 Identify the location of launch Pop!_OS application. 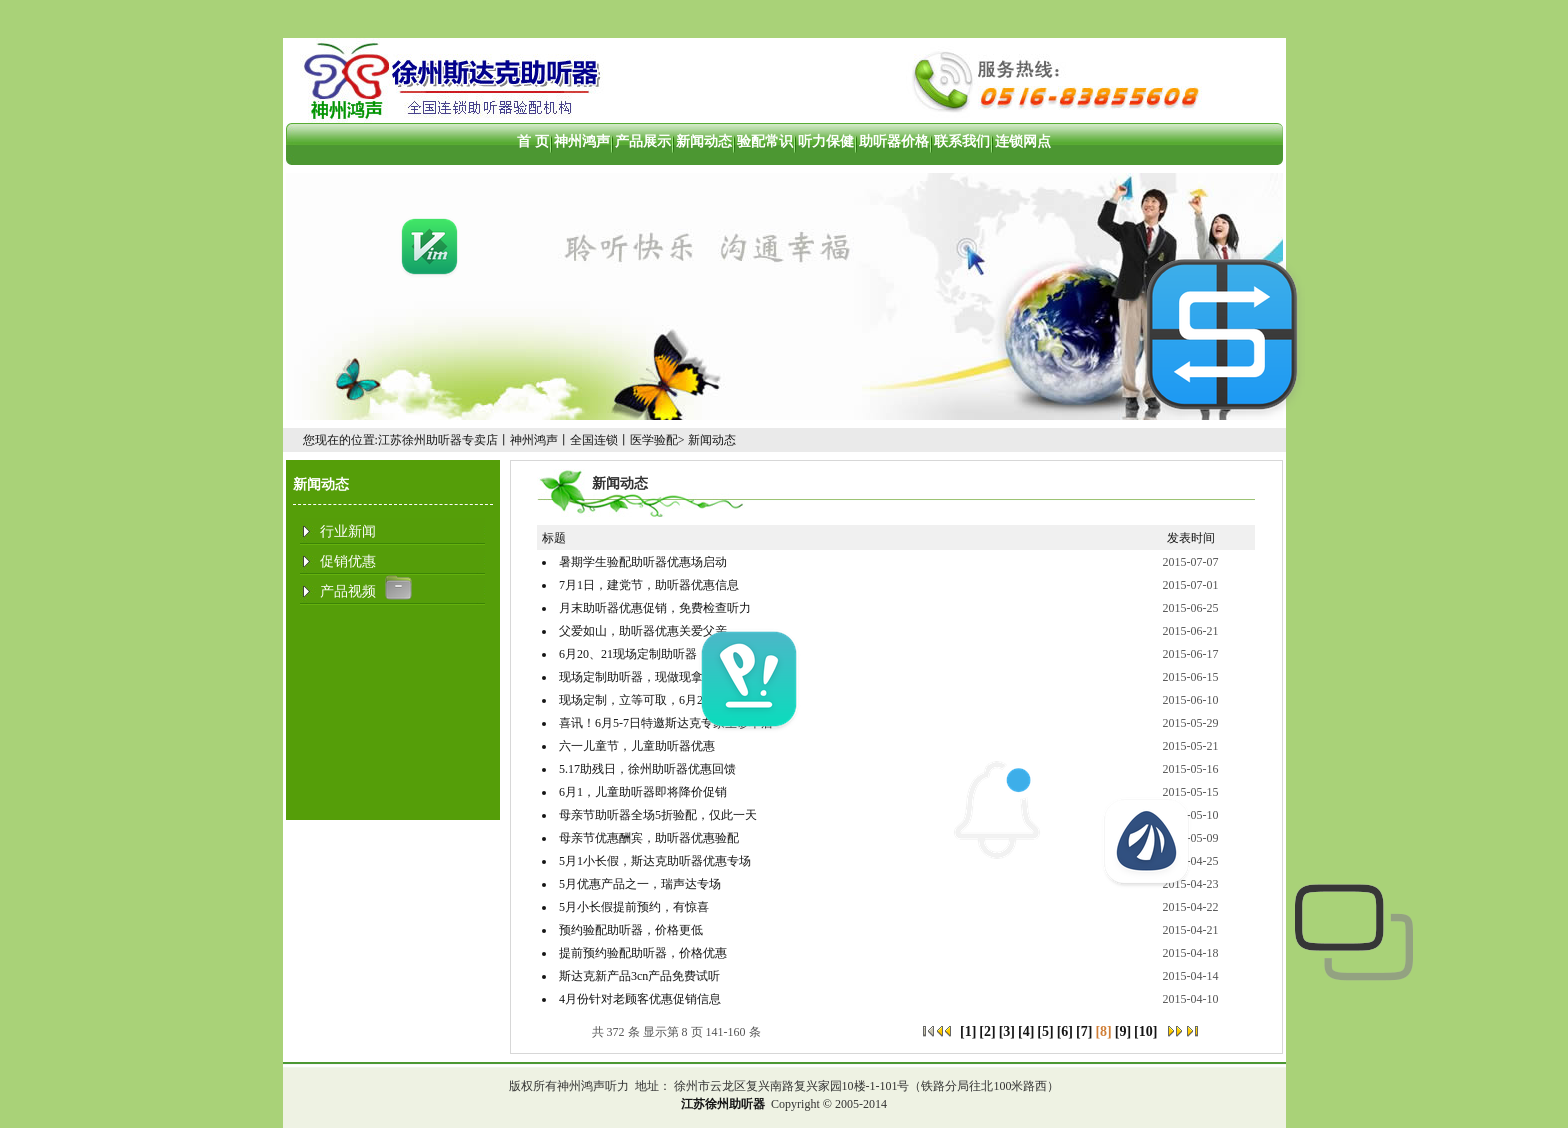
(749, 679).